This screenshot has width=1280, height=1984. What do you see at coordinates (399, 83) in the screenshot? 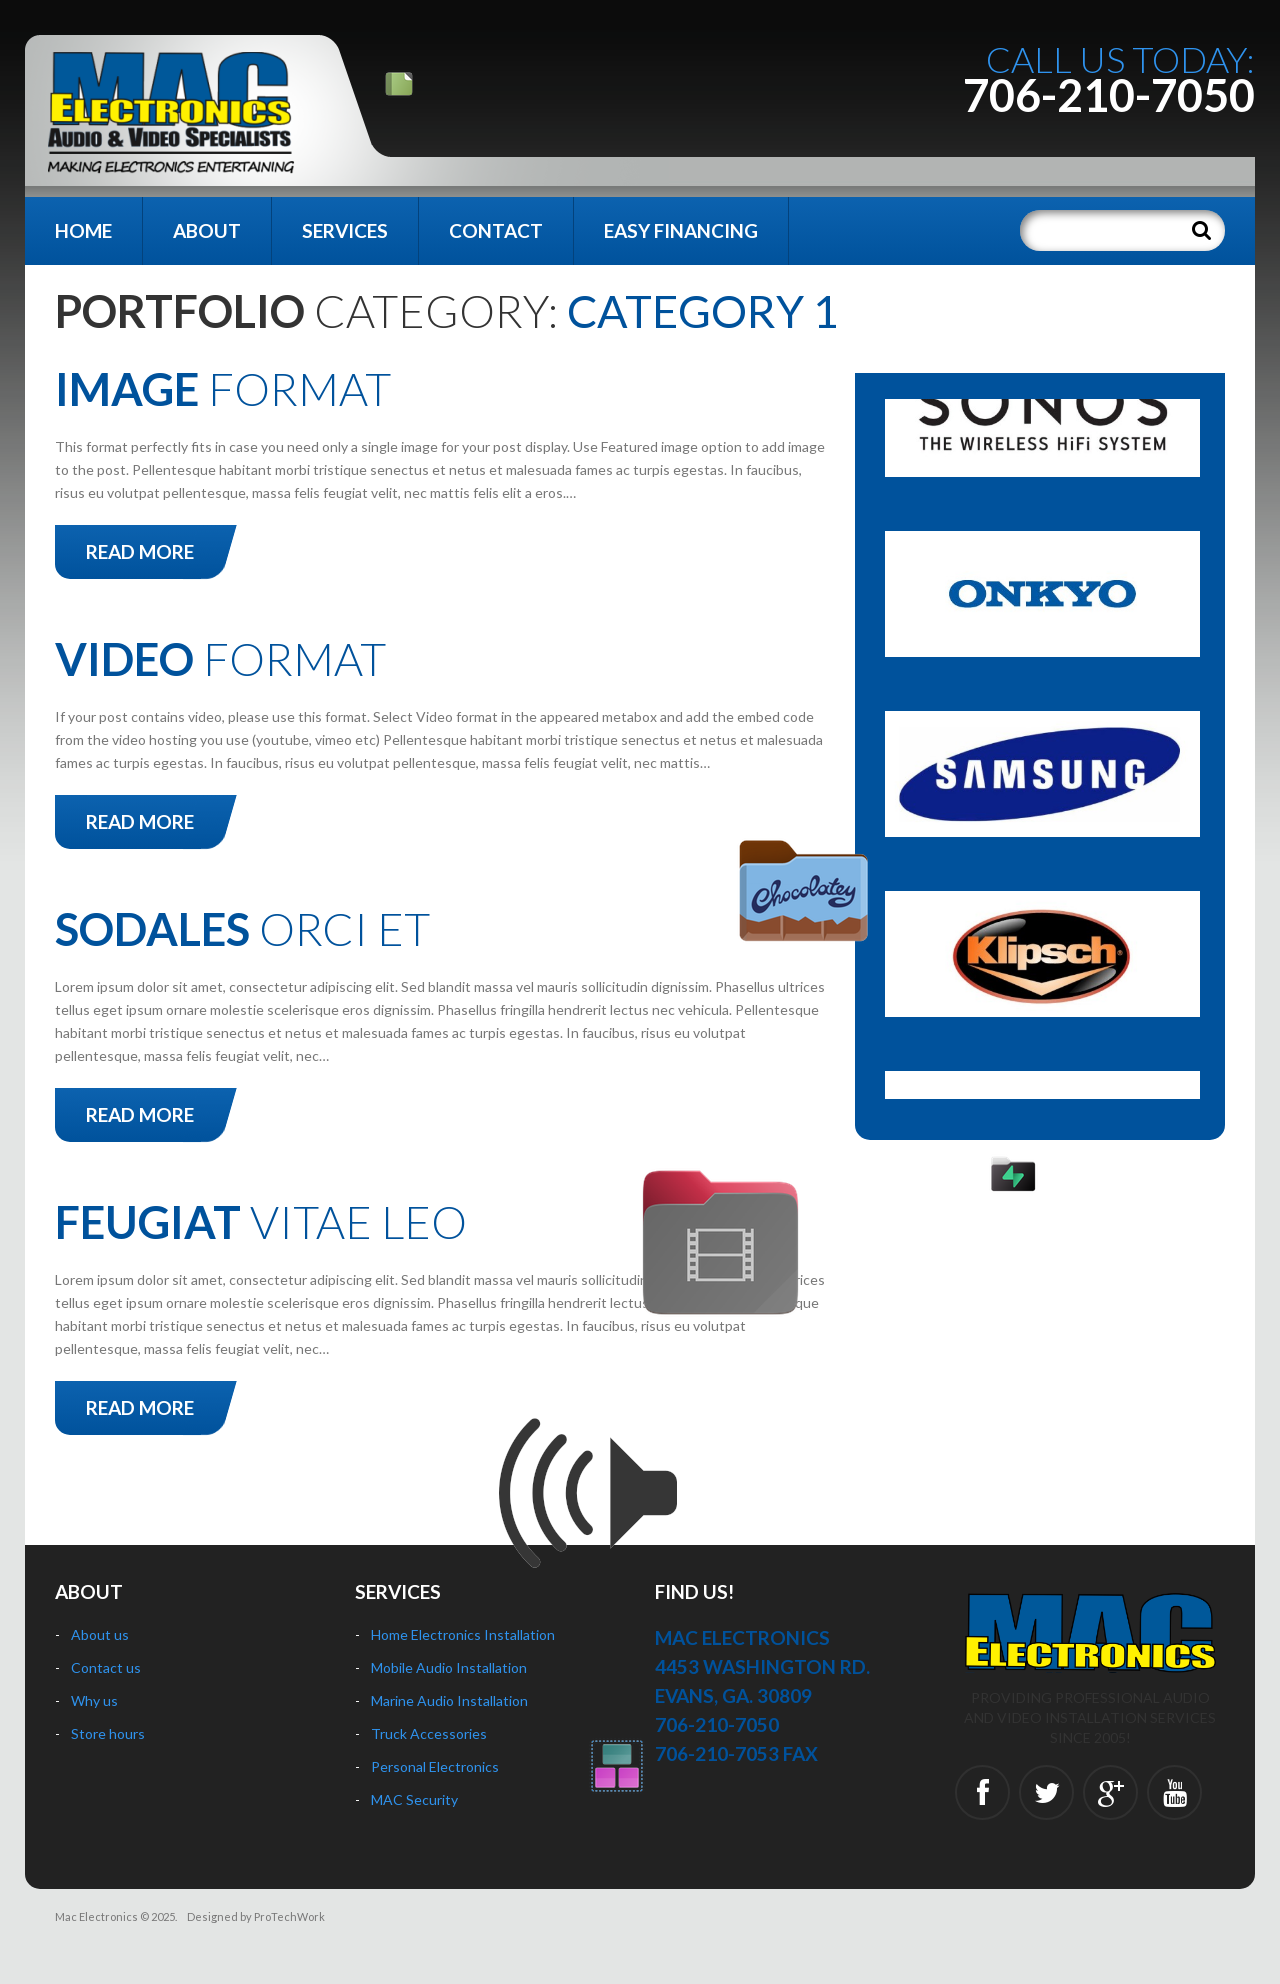
I see `change desktop wallpaper settings` at bounding box center [399, 83].